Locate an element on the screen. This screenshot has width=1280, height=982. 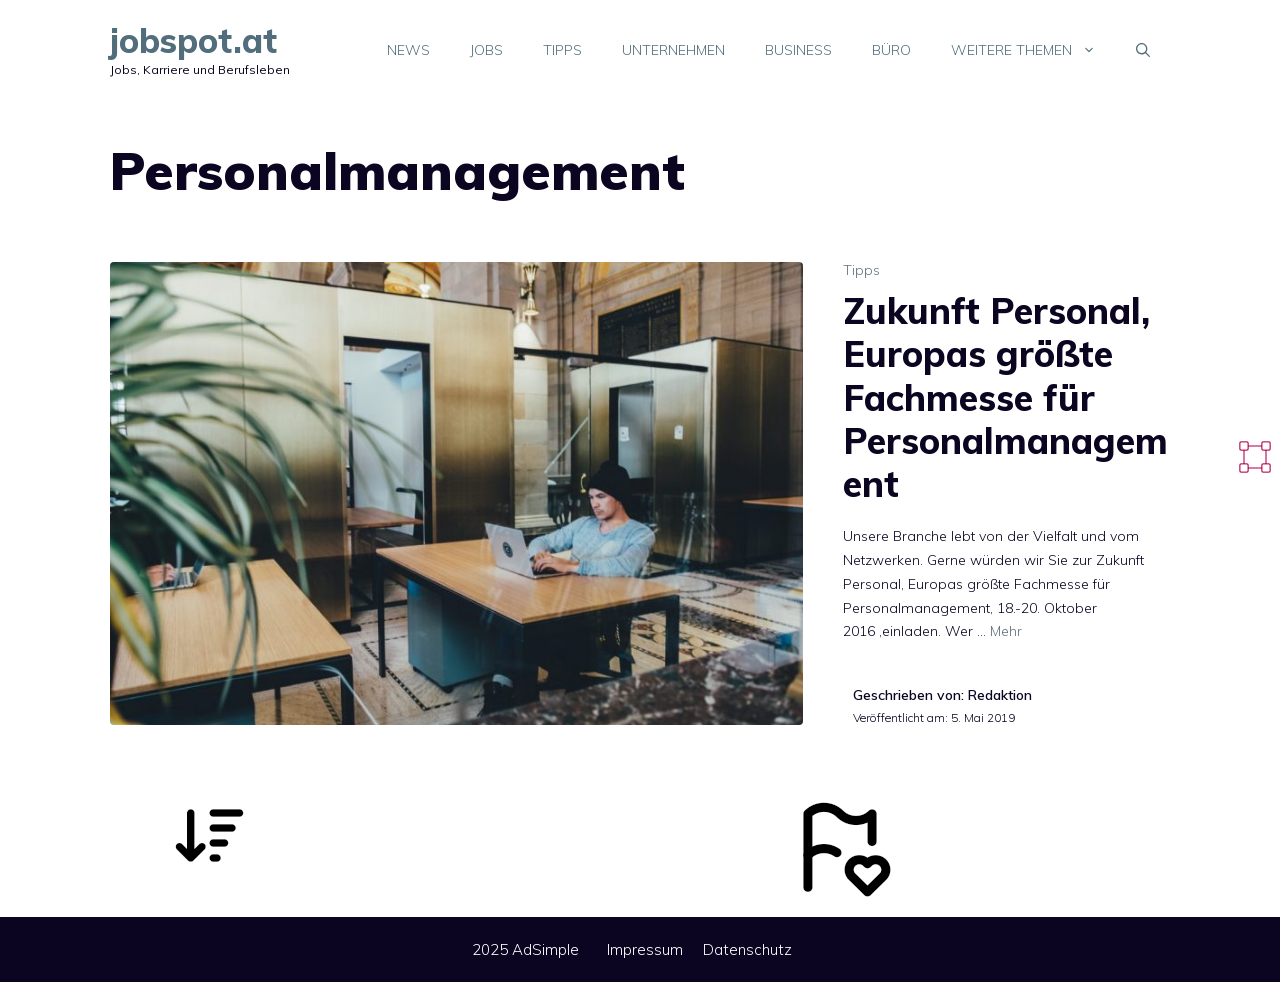
select or resize an object's boundaries is located at coordinates (1255, 457).